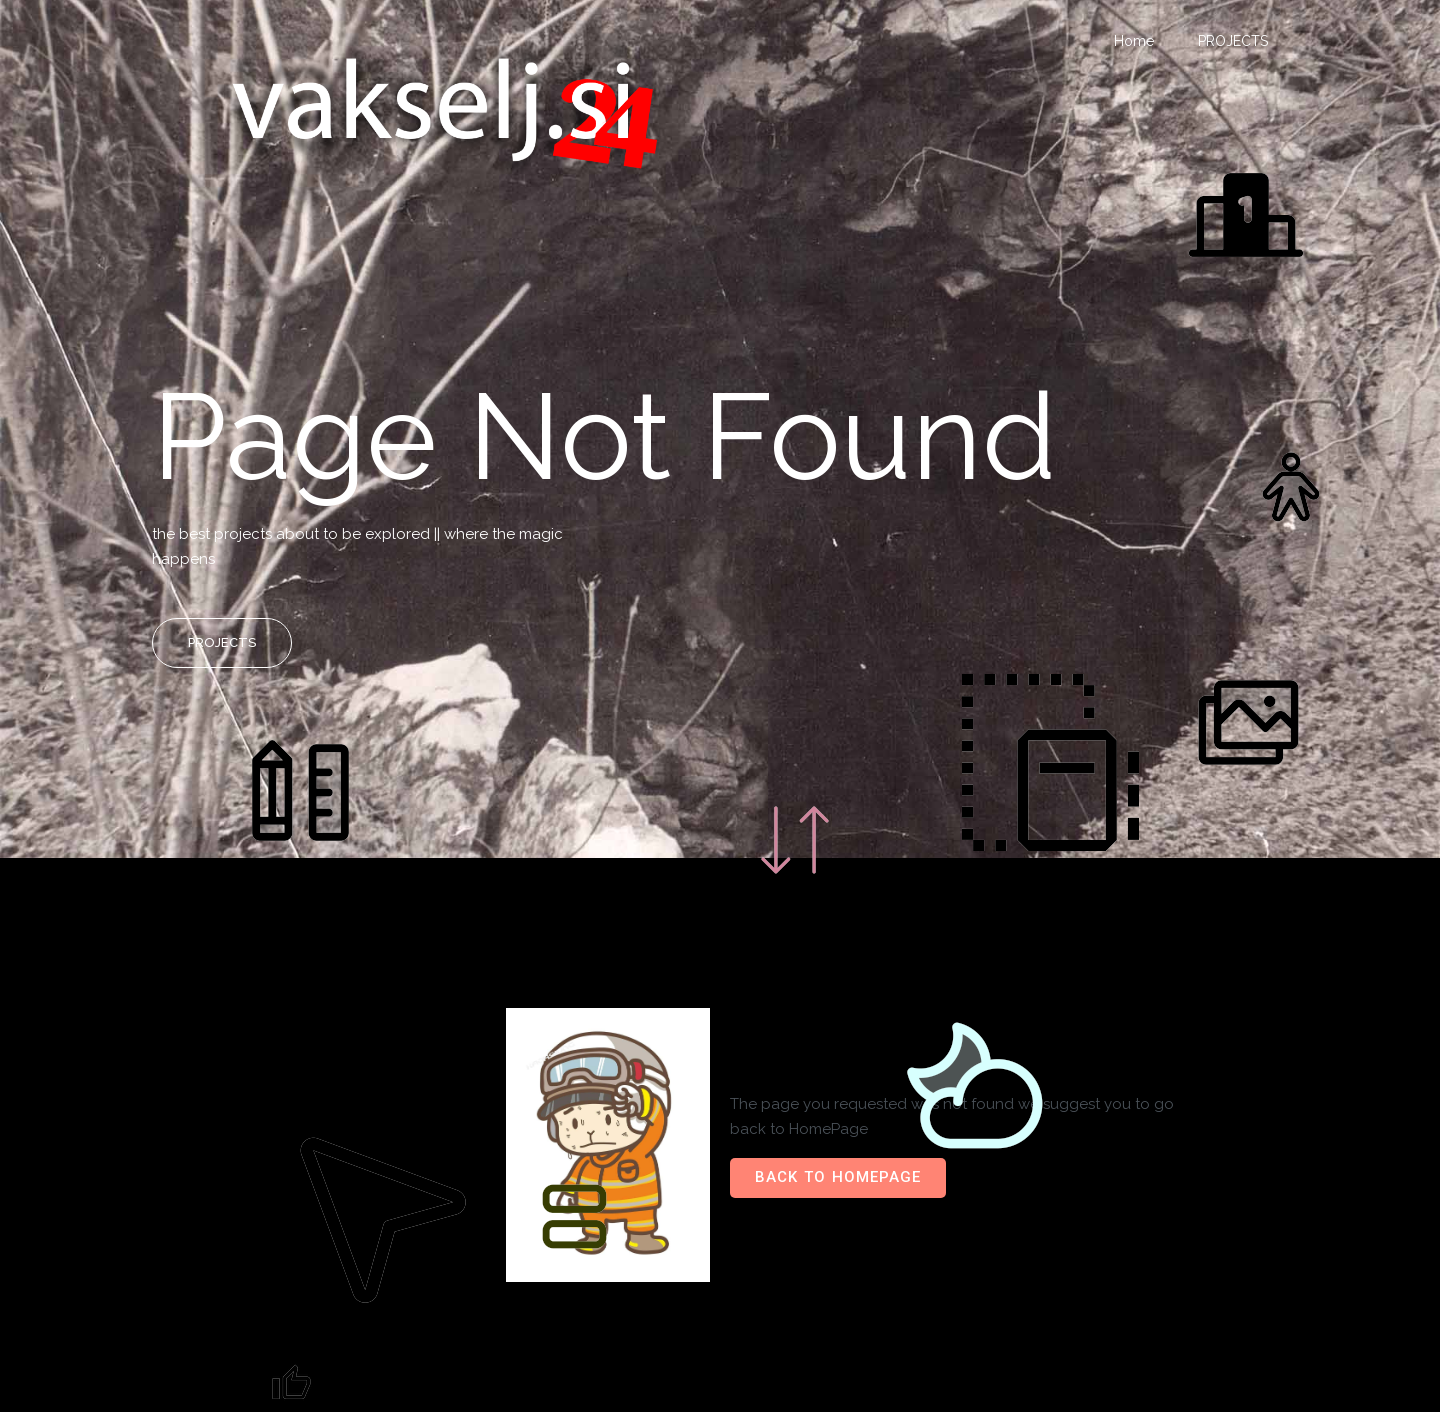  What do you see at coordinates (370, 1207) in the screenshot?
I see `tap to navigate to a destination` at bounding box center [370, 1207].